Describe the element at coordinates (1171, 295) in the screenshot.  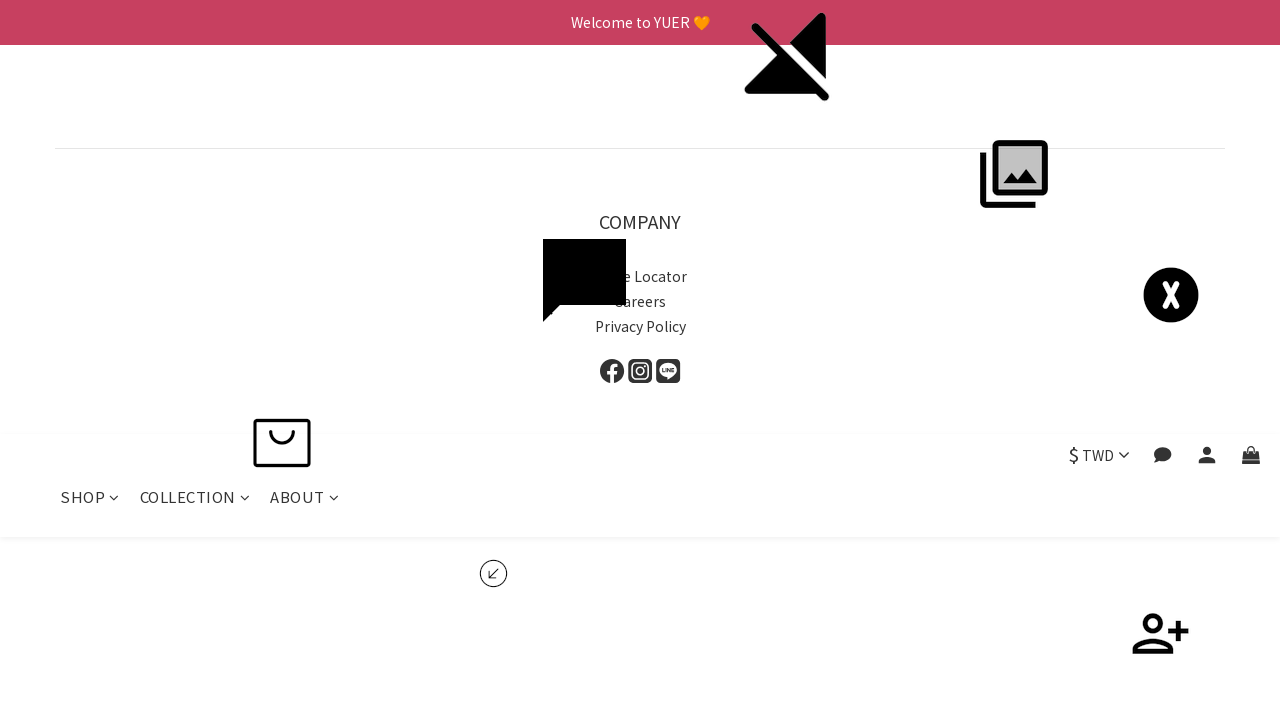
I see `close or dismiss a dialog` at that location.